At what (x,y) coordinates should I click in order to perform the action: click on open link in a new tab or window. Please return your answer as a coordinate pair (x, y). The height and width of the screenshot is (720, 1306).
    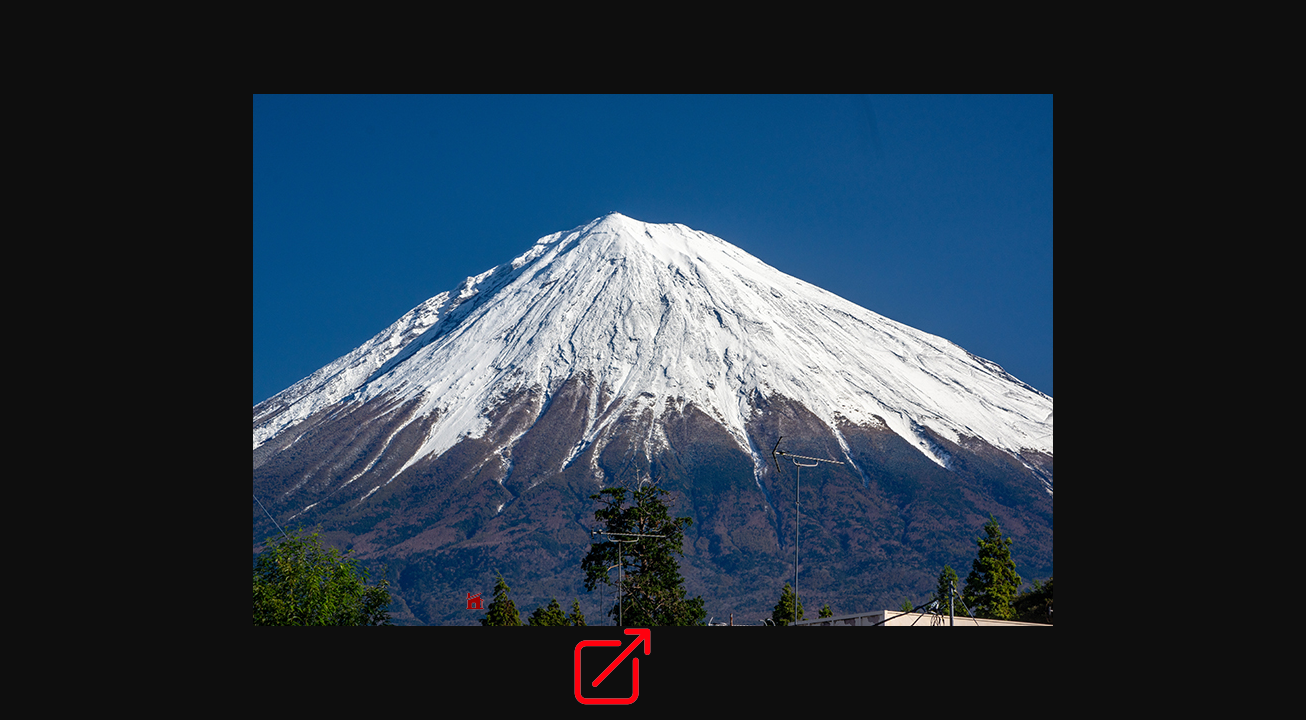
    Looking at the image, I should click on (612, 666).